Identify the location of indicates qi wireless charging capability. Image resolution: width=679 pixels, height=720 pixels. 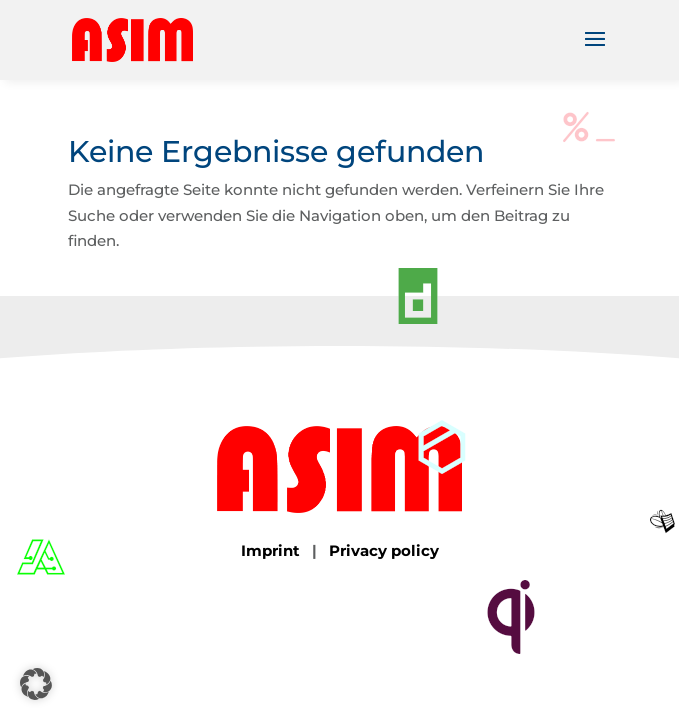
(511, 617).